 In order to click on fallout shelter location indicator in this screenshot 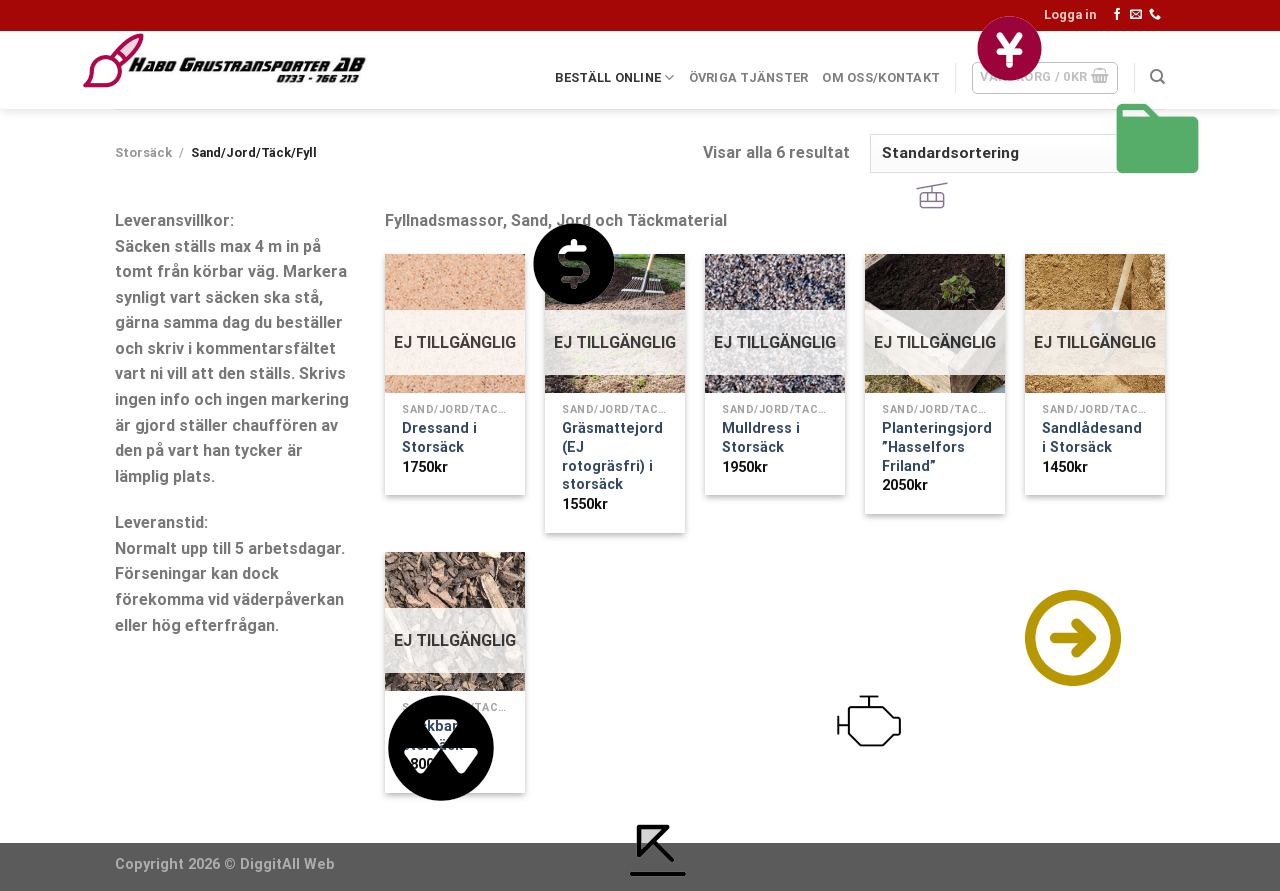, I will do `click(441, 748)`.